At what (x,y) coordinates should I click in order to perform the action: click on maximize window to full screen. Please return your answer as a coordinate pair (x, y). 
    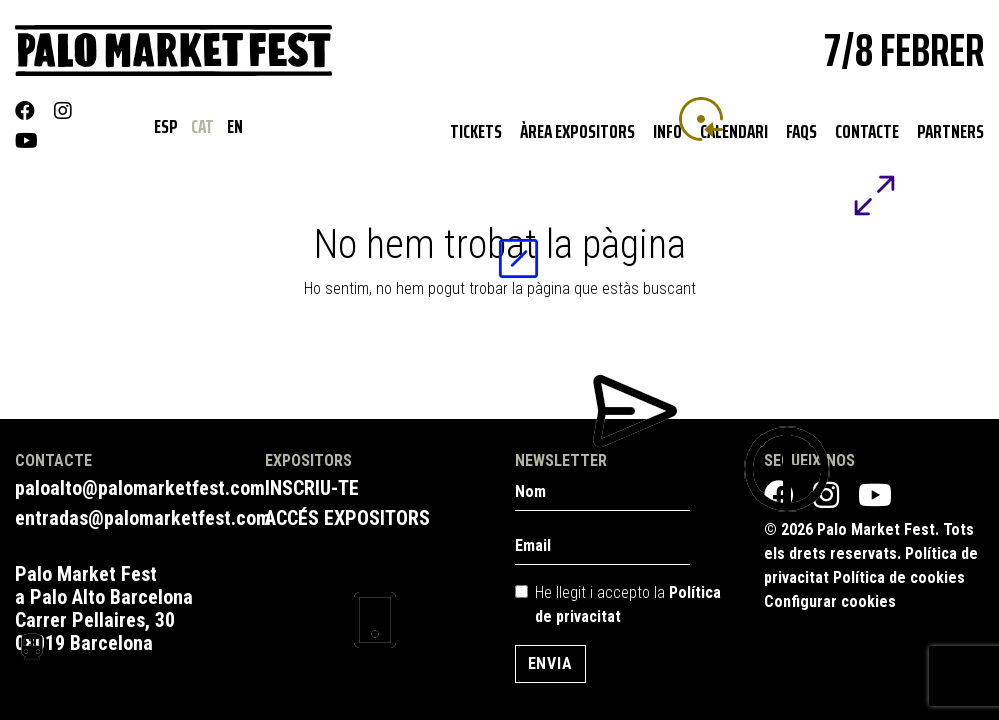
    Looking at the image, I should click on (874, 195).